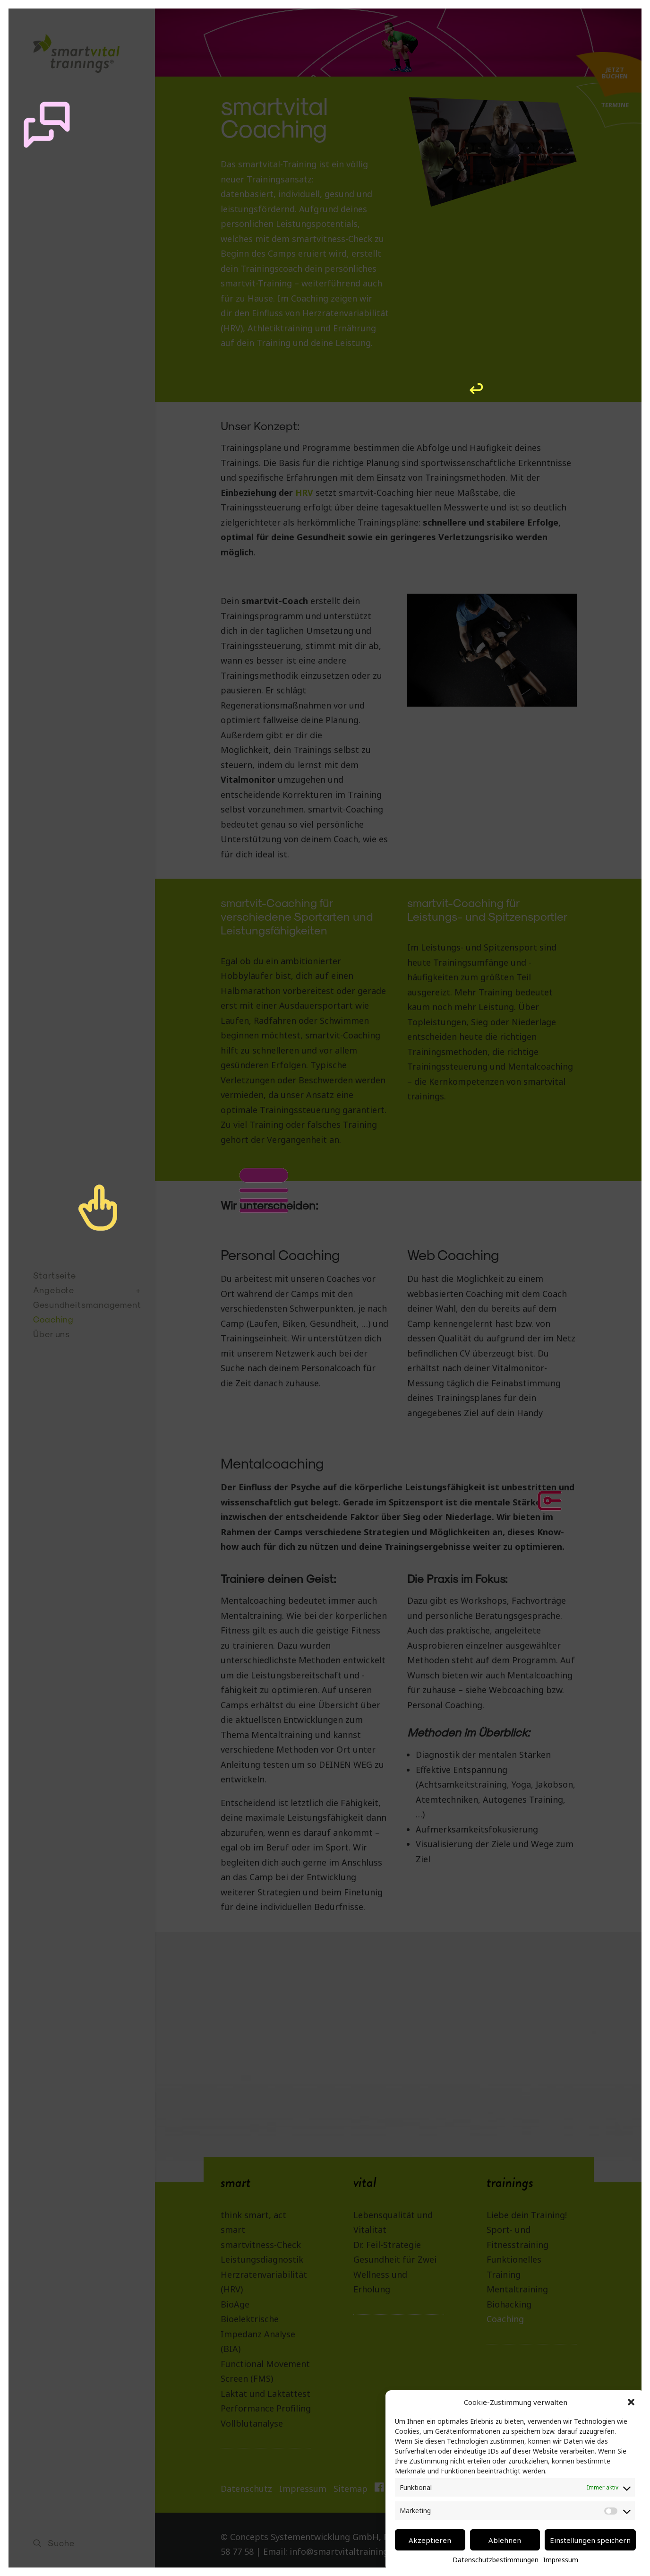  Describe the element at coordinates (476, 388) in the screenshot. I see `go back to the previous screen` at that location.